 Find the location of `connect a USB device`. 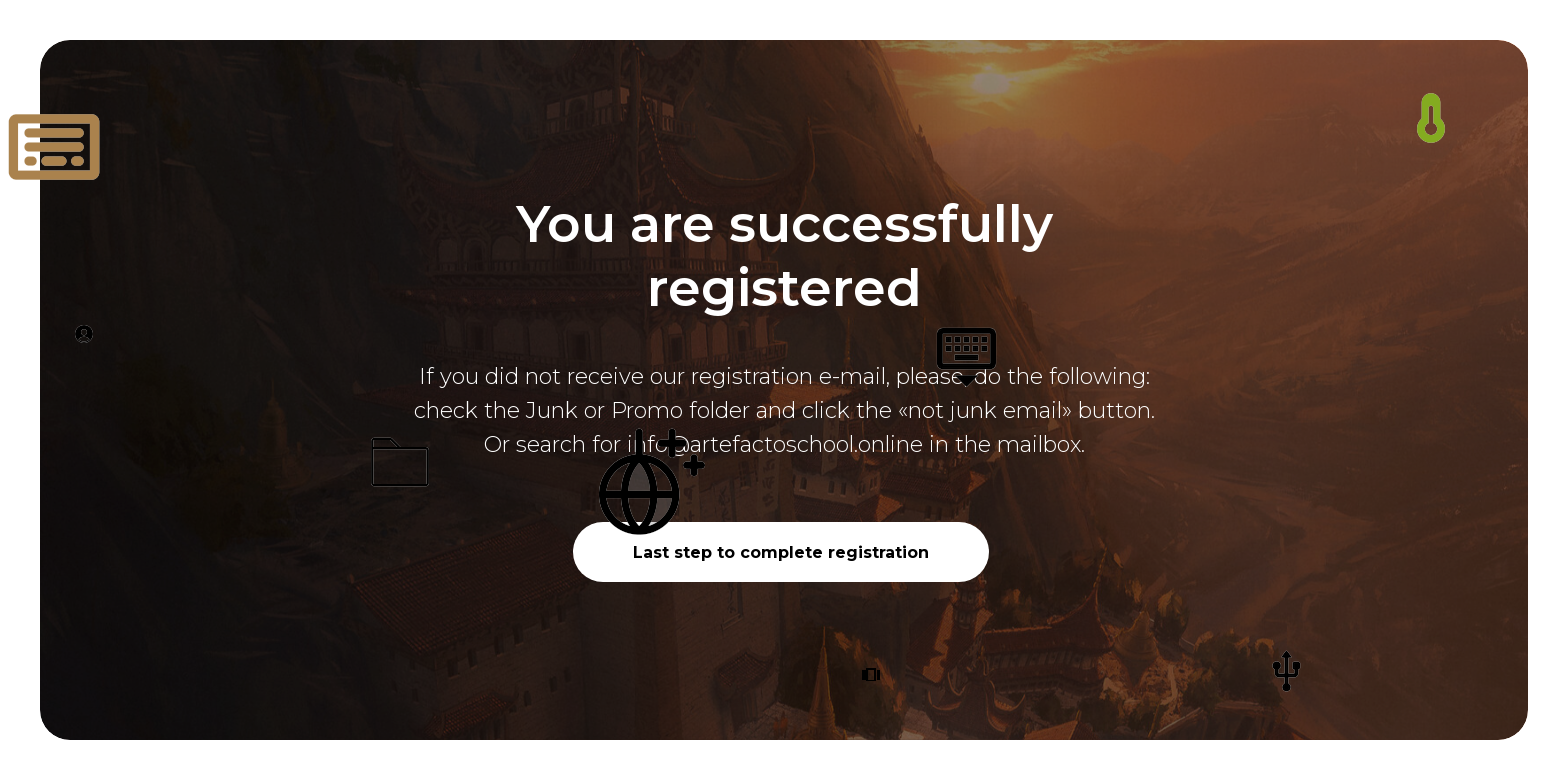

connect a USB device is located at coordinates (1286, 671).